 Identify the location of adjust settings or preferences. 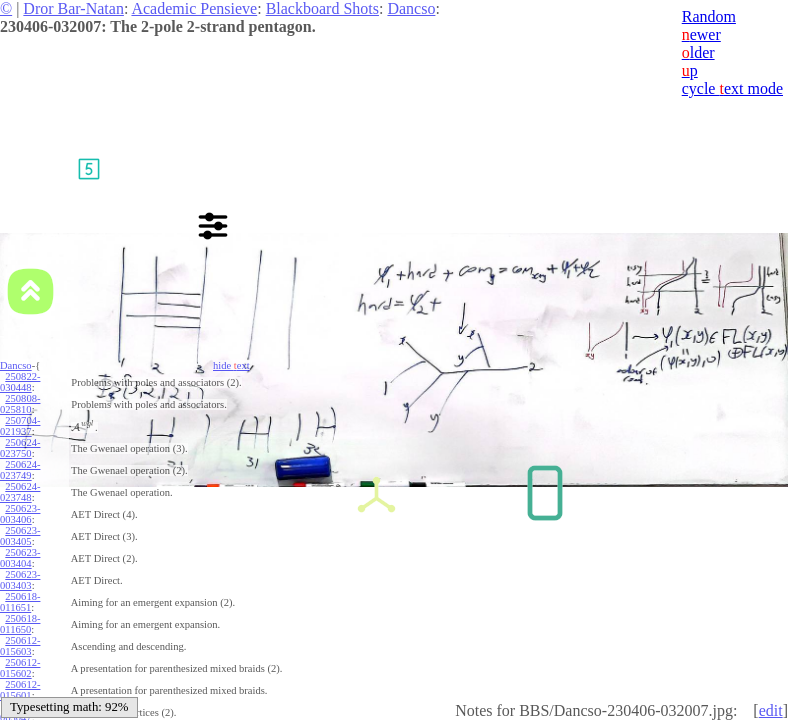
(213, 226).